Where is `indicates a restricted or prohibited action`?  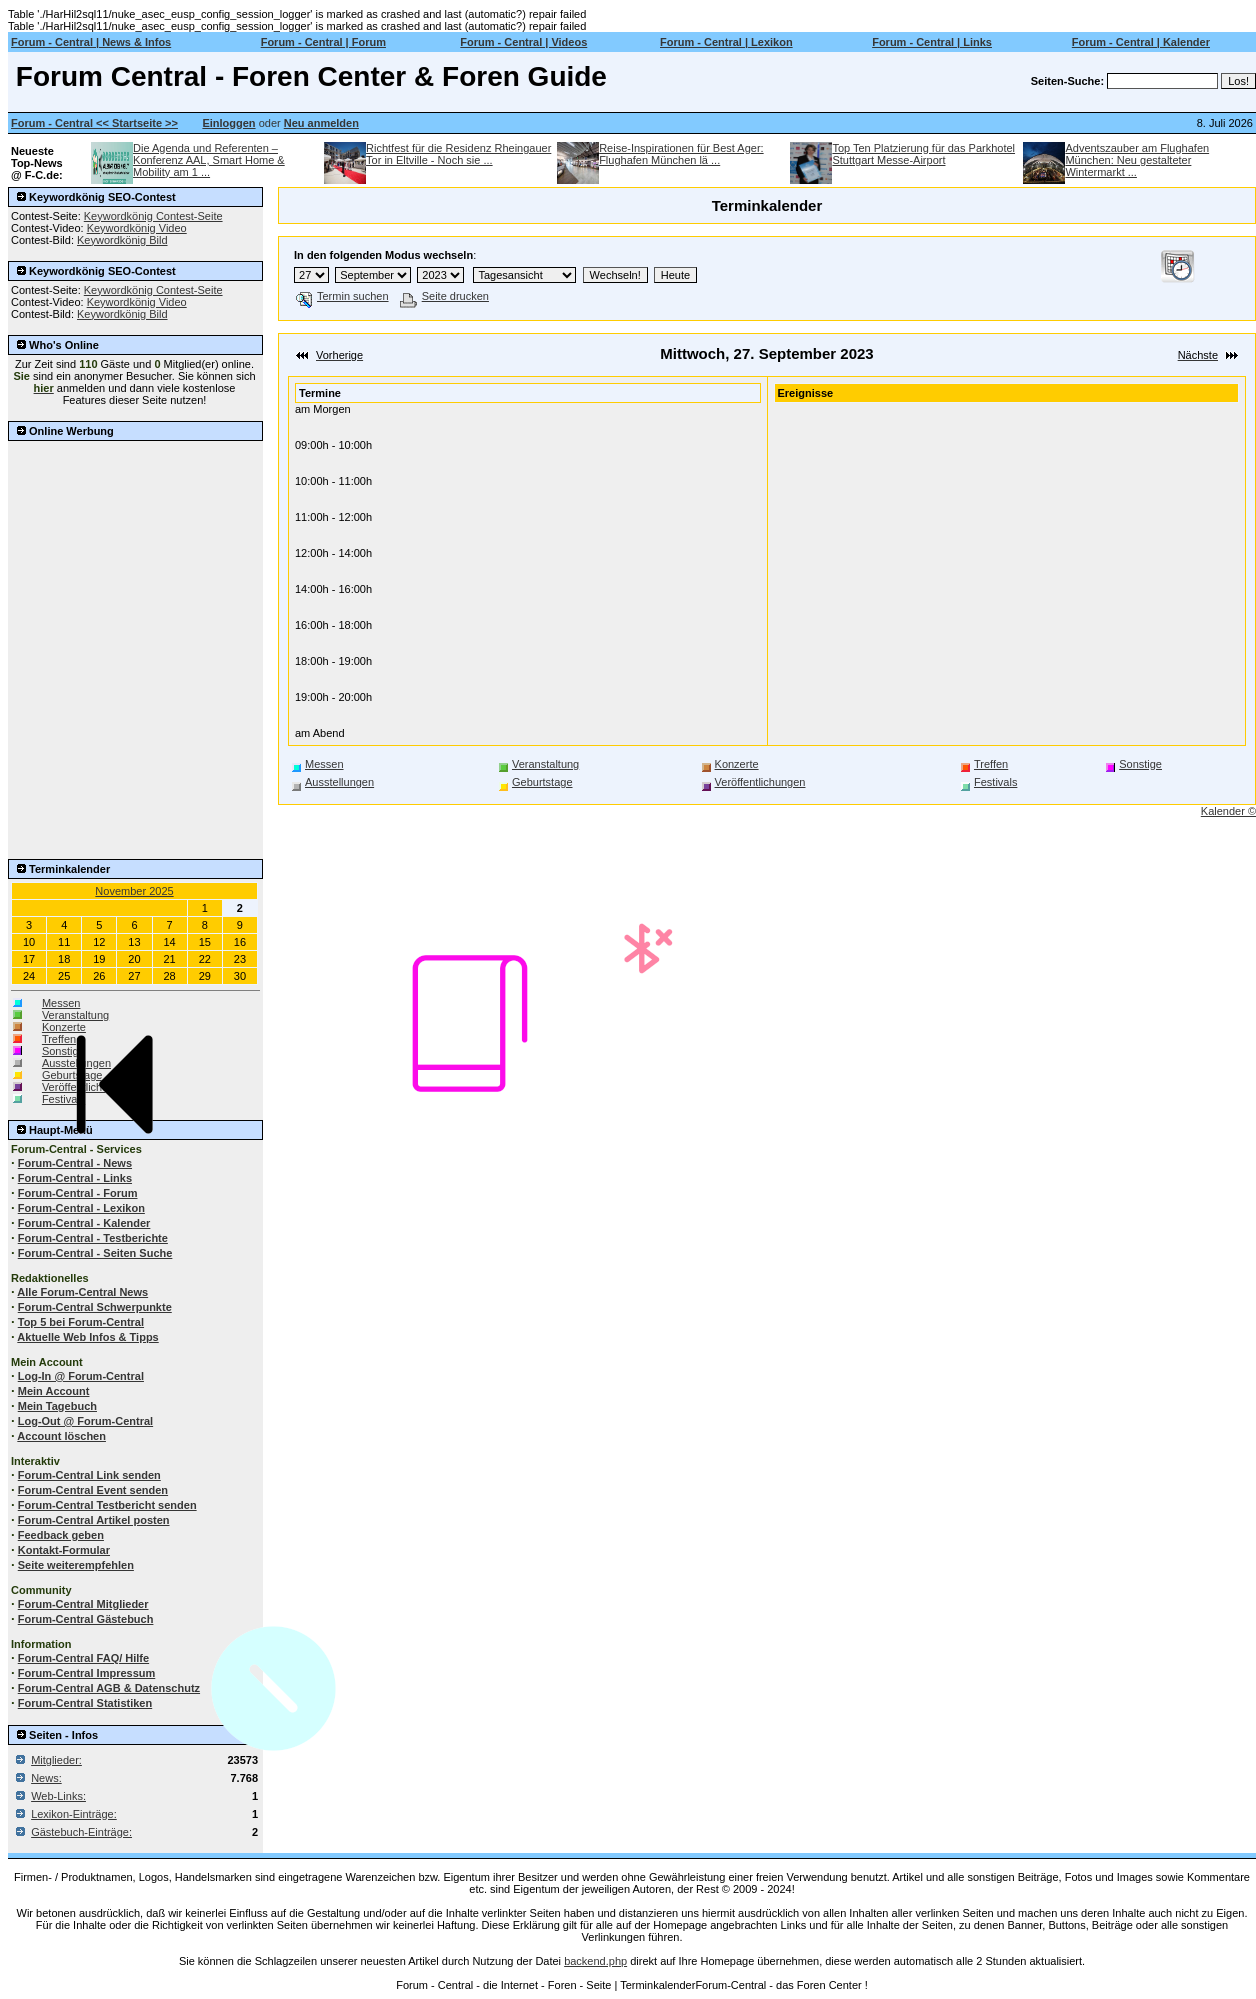
indicates a restricted or prohibited action is located at coordinates (273, 1688).